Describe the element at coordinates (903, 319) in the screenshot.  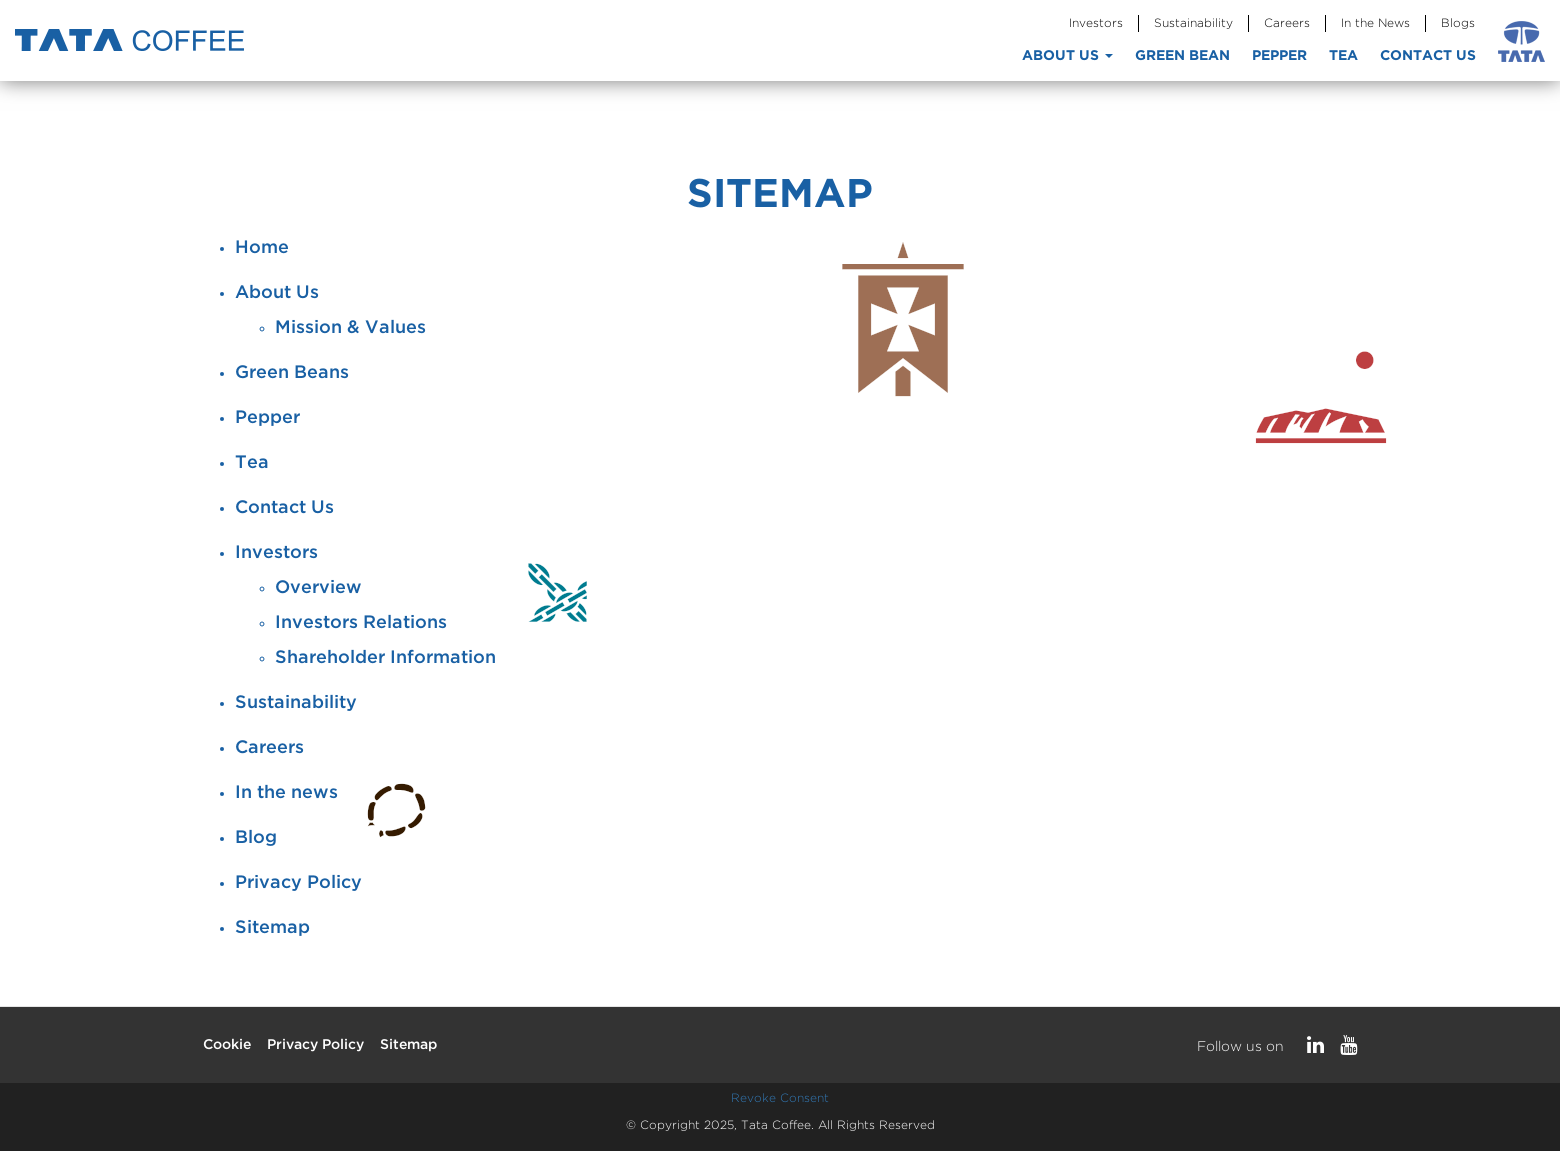
I see `view guild or clan banner` at that location.